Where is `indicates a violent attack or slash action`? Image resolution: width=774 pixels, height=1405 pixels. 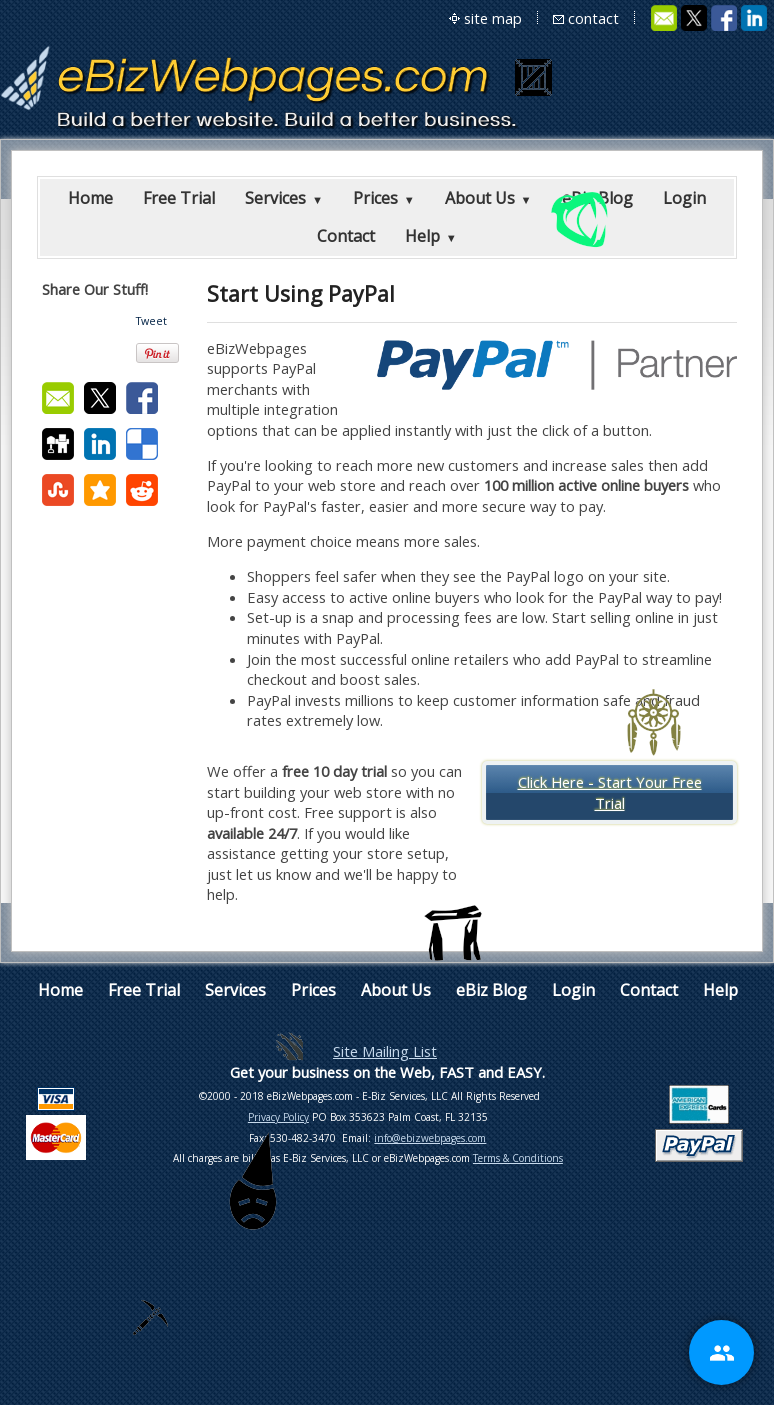
indicates a violent attack or slash action is located at coordinates (289, 1046).